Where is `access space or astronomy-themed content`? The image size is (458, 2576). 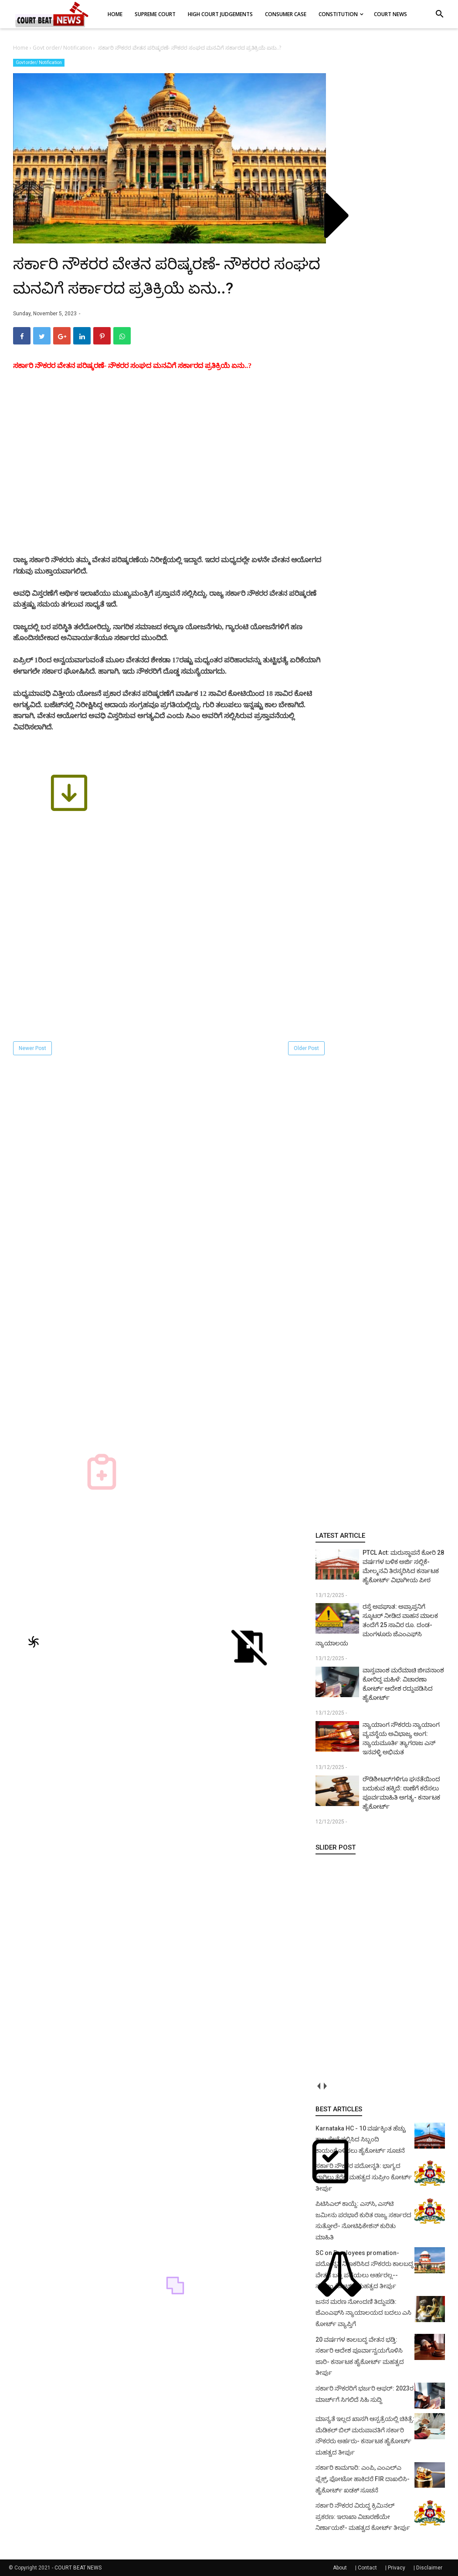 access space or astronomy-themed content is located at coordinates (34, 1642).